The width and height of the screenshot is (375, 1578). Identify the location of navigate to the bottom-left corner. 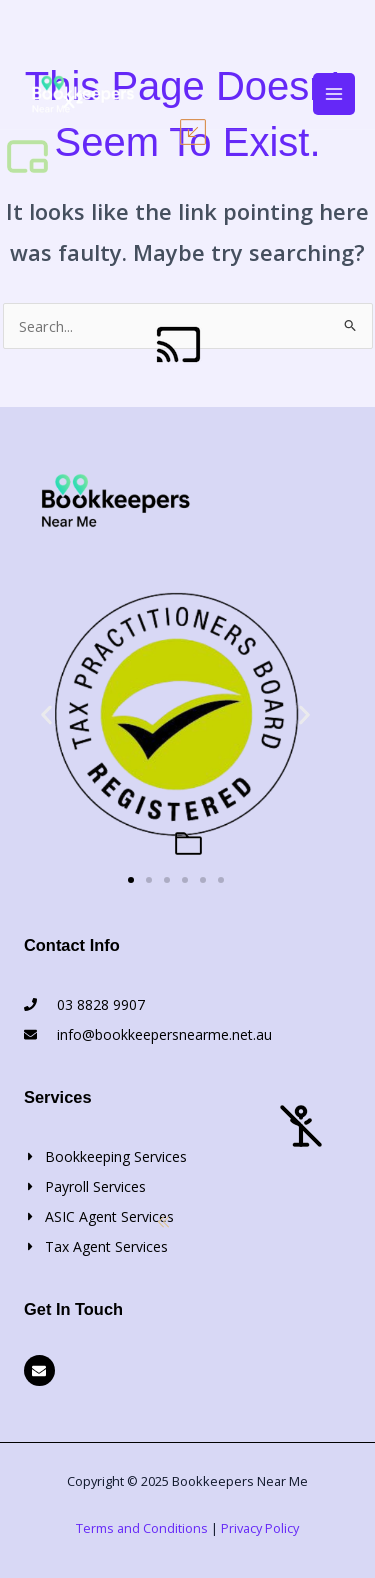
(193, 132).